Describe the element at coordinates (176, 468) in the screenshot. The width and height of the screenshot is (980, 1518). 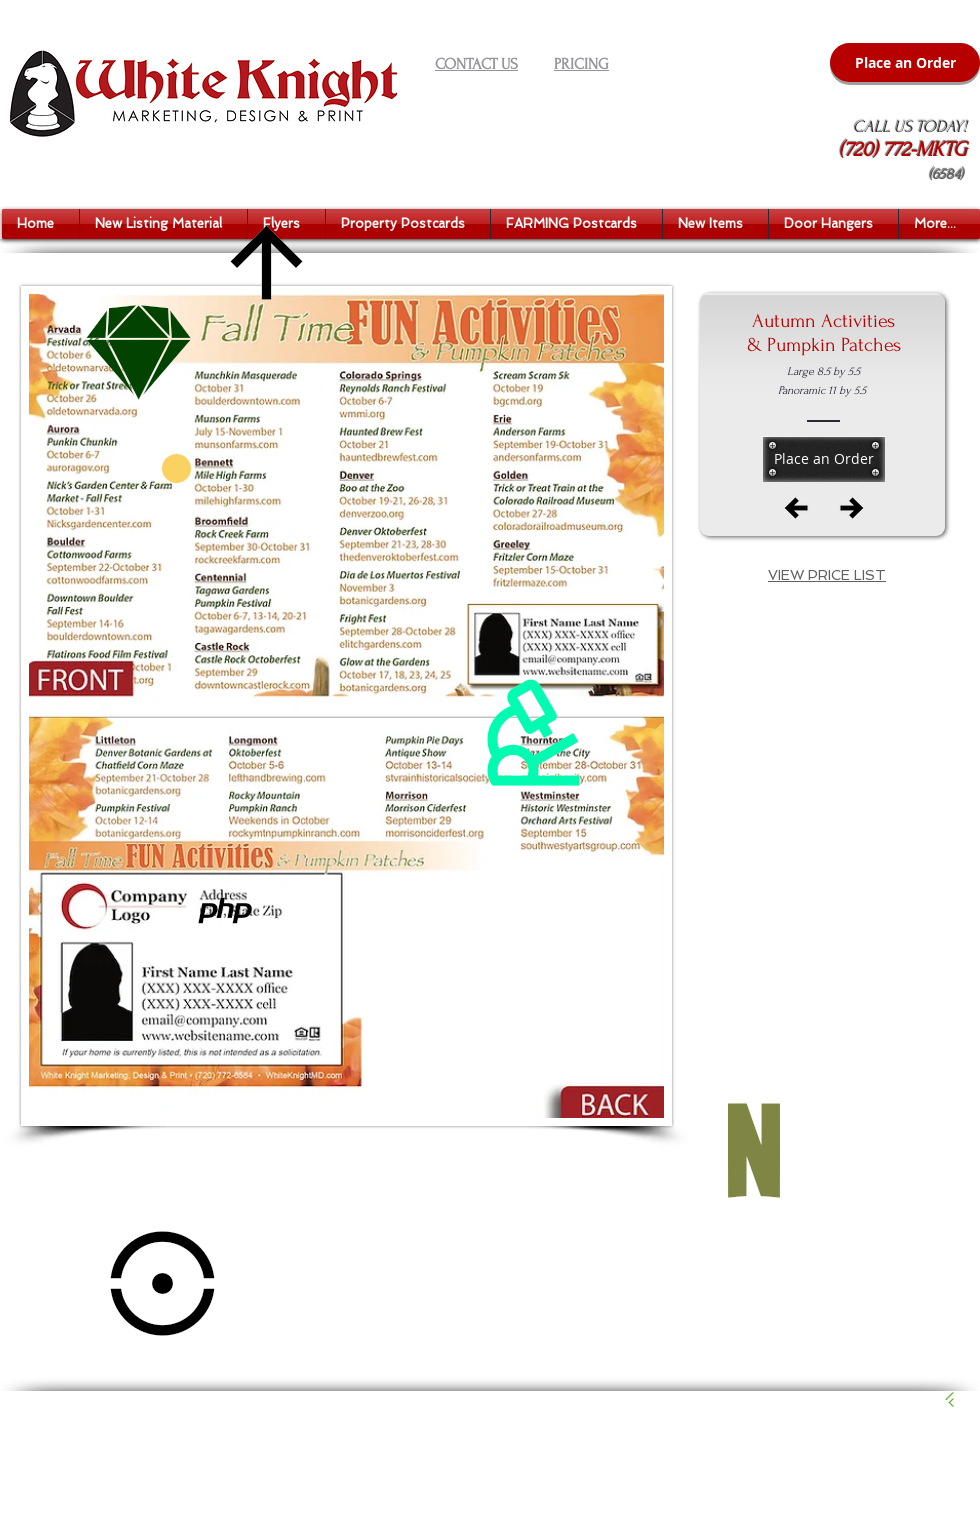
I see `unselected radio button or toggle option` at that location.